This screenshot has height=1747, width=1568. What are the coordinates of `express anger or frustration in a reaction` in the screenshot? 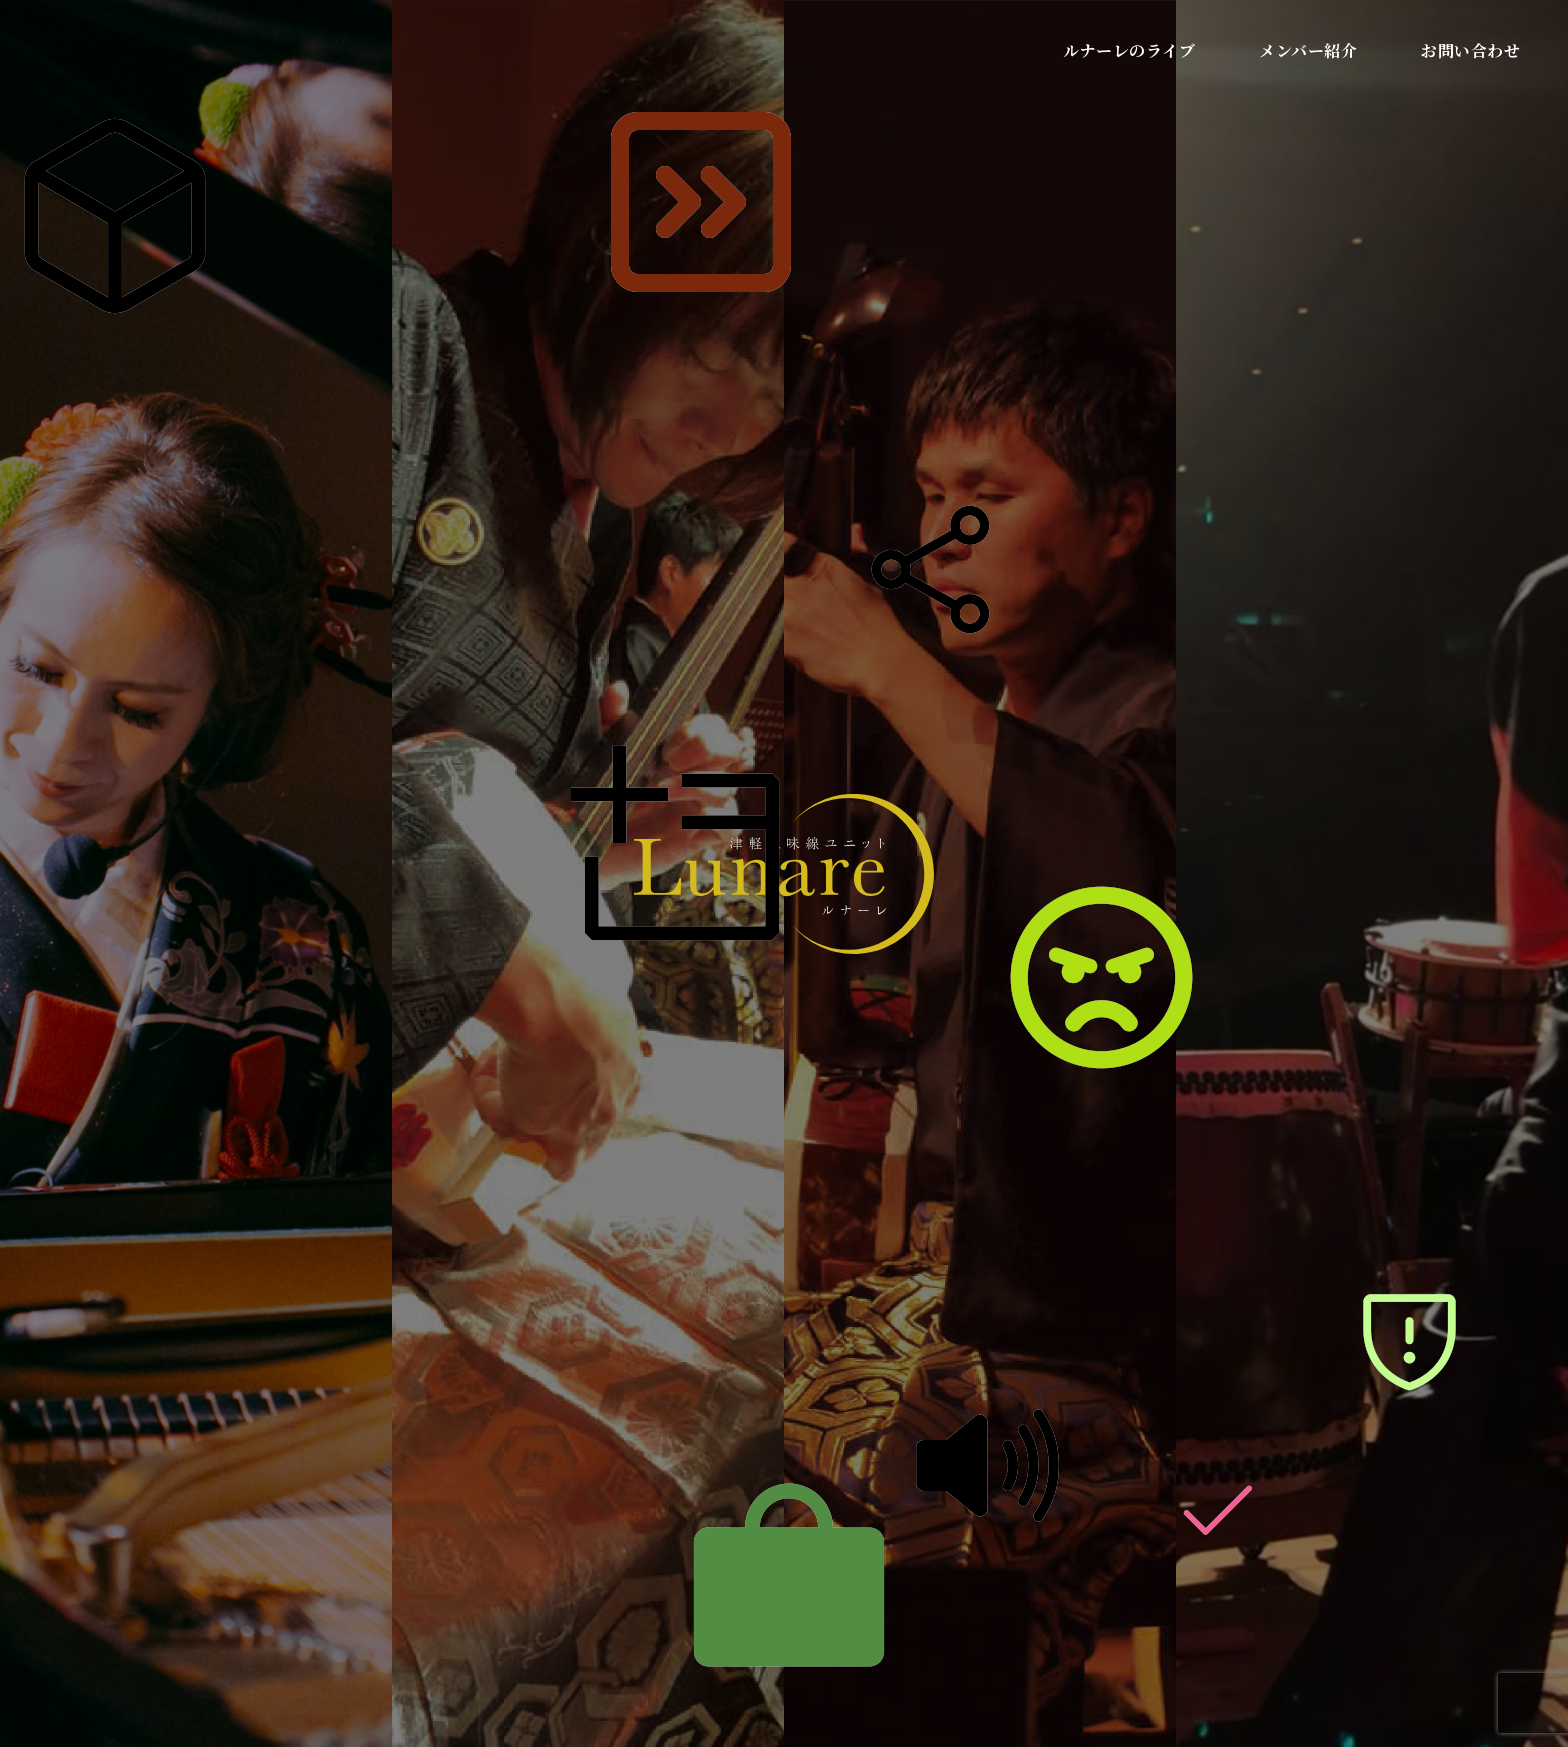 It's located at (1101, 977).